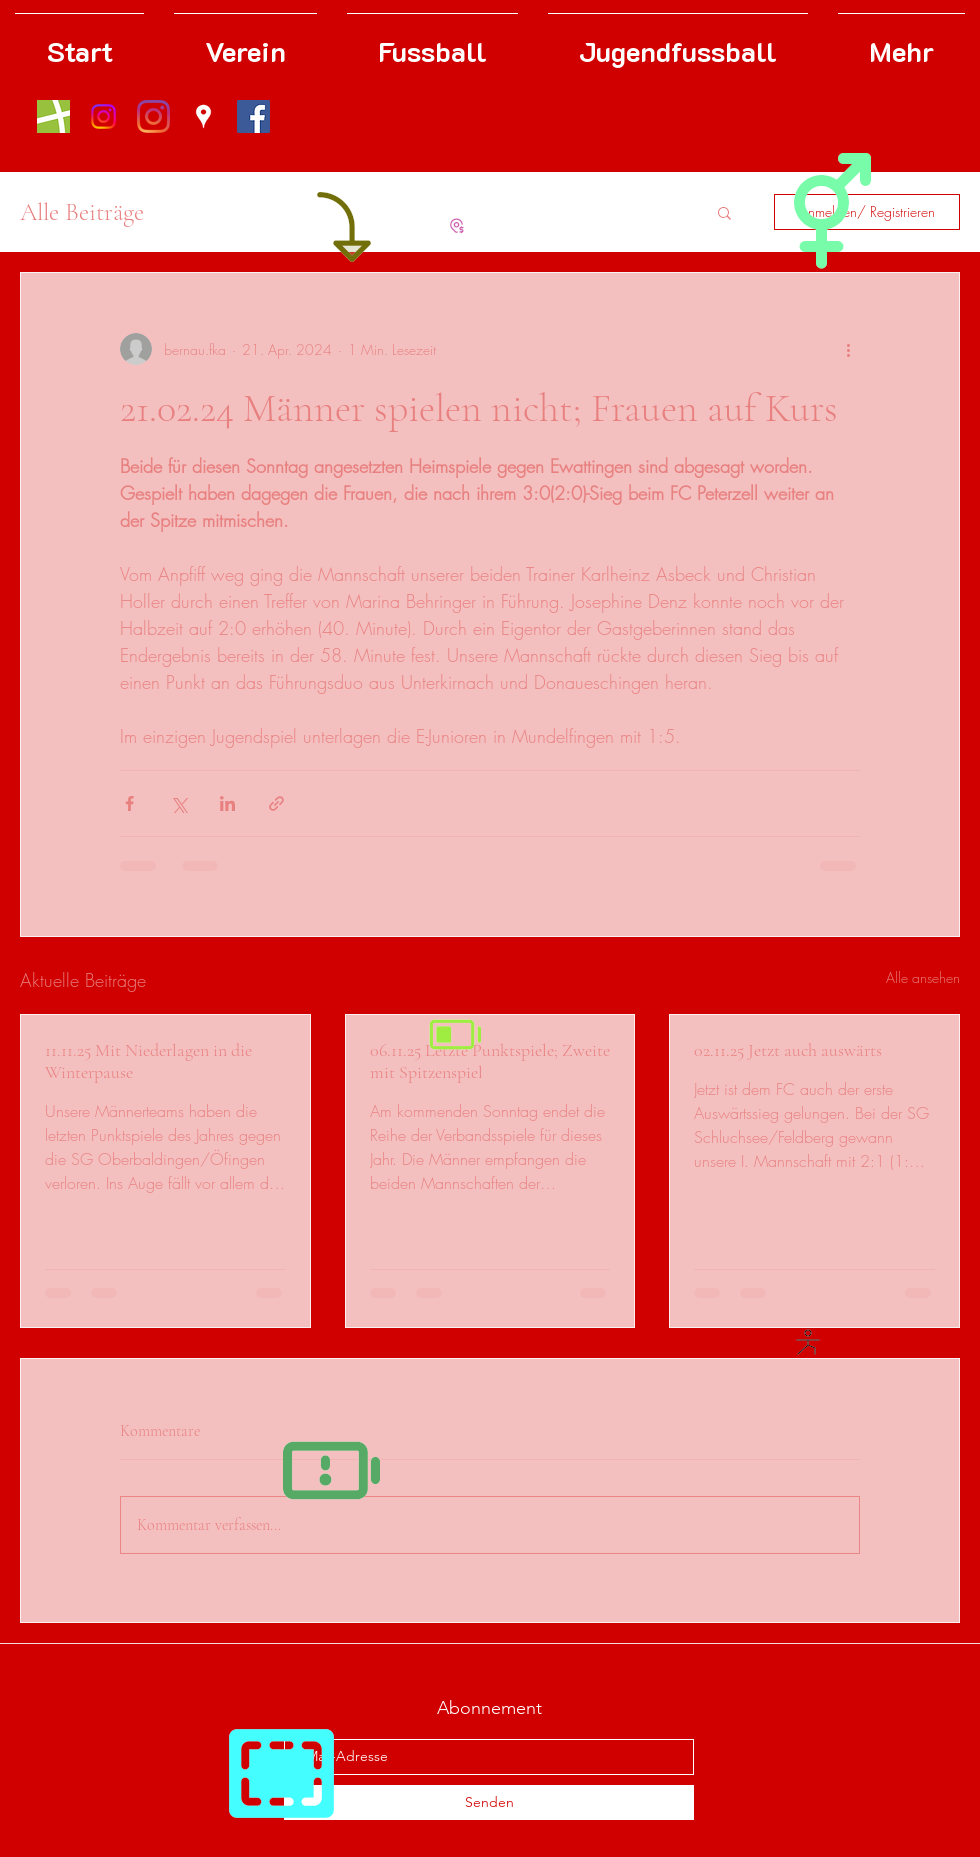  I want to click on indicates battery at medium charge level, so click(454, 1034).